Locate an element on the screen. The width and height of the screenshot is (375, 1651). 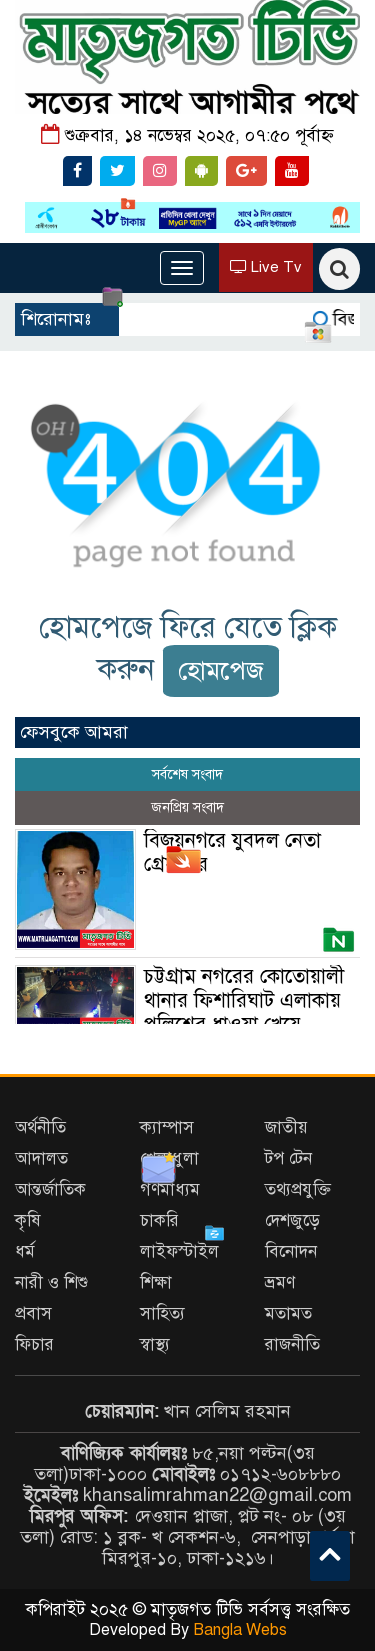
folder containing swift programming projects is located at coordinates (183, 860).